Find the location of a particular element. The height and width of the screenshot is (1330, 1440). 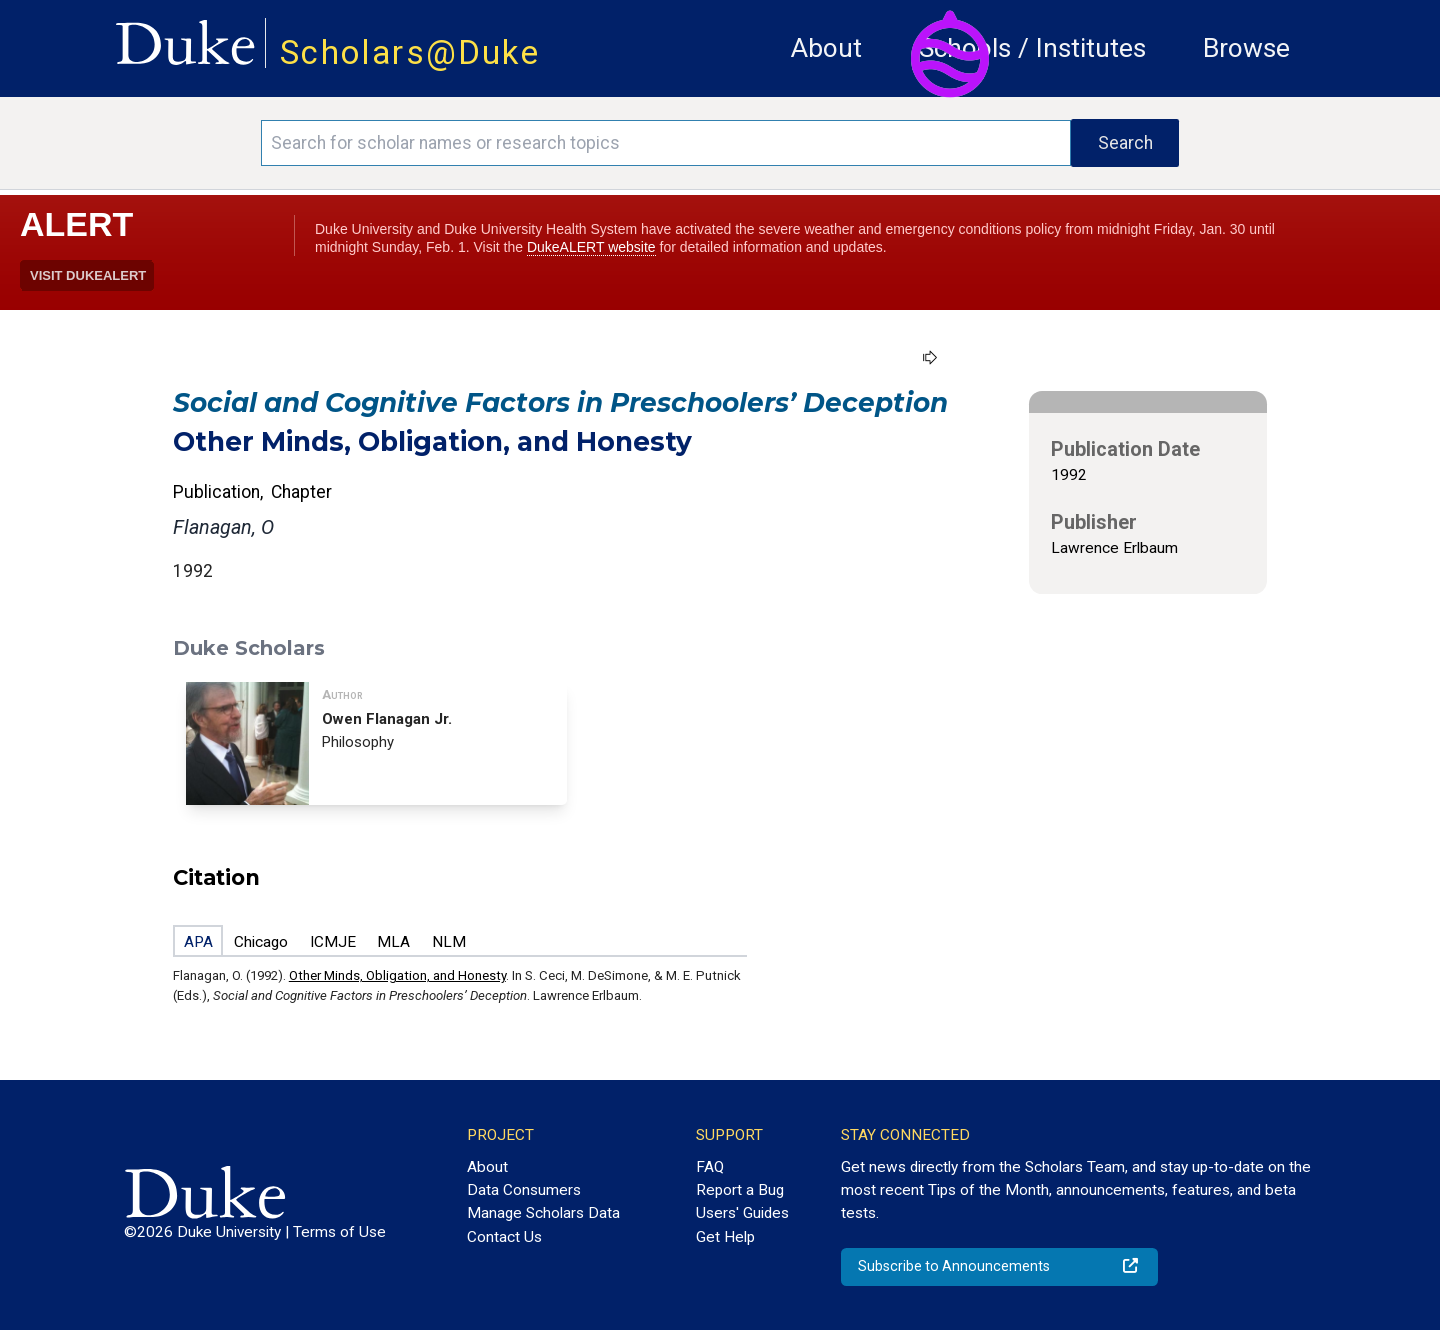

go to next step or continue forward is located at coordinates (929, 357).